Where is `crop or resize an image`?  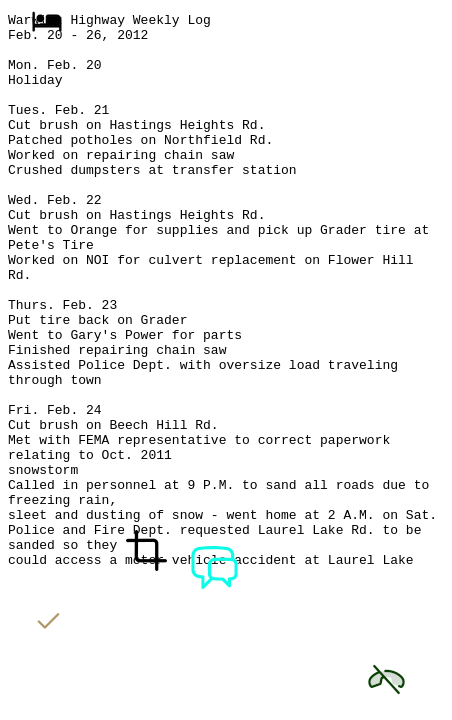 crop or resize an image is located at coordinates (146, 550).